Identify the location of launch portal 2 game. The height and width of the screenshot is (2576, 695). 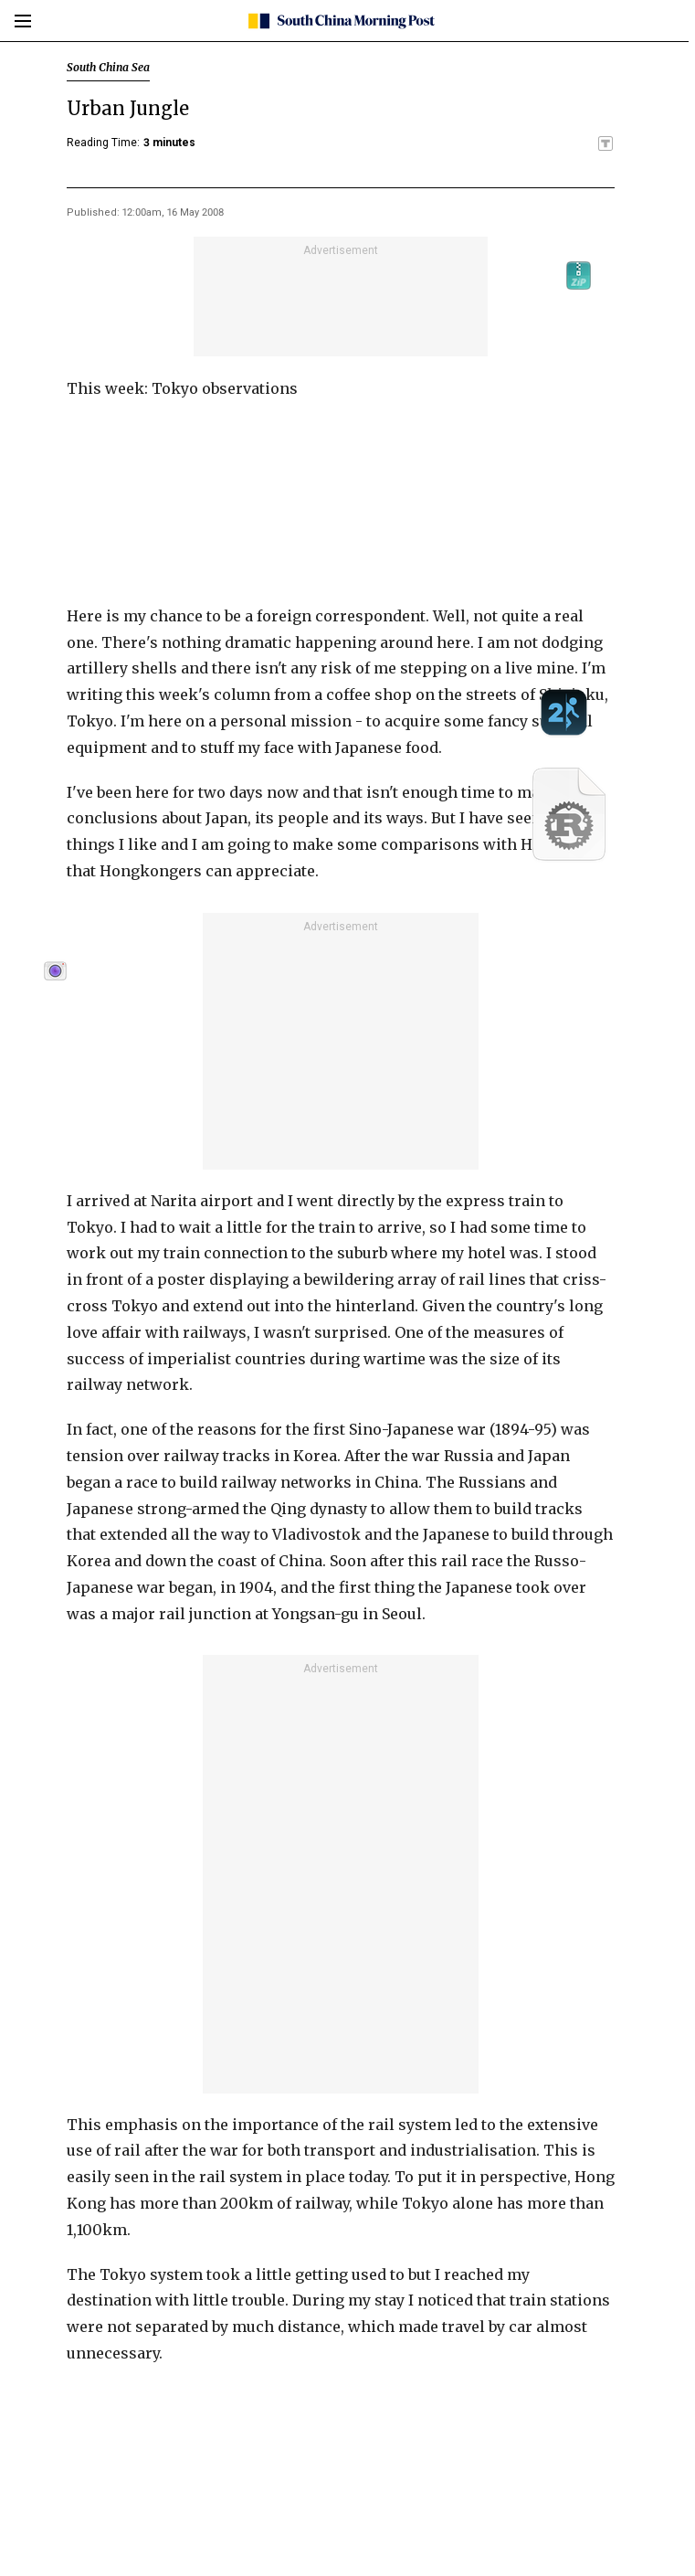
(563, 712).